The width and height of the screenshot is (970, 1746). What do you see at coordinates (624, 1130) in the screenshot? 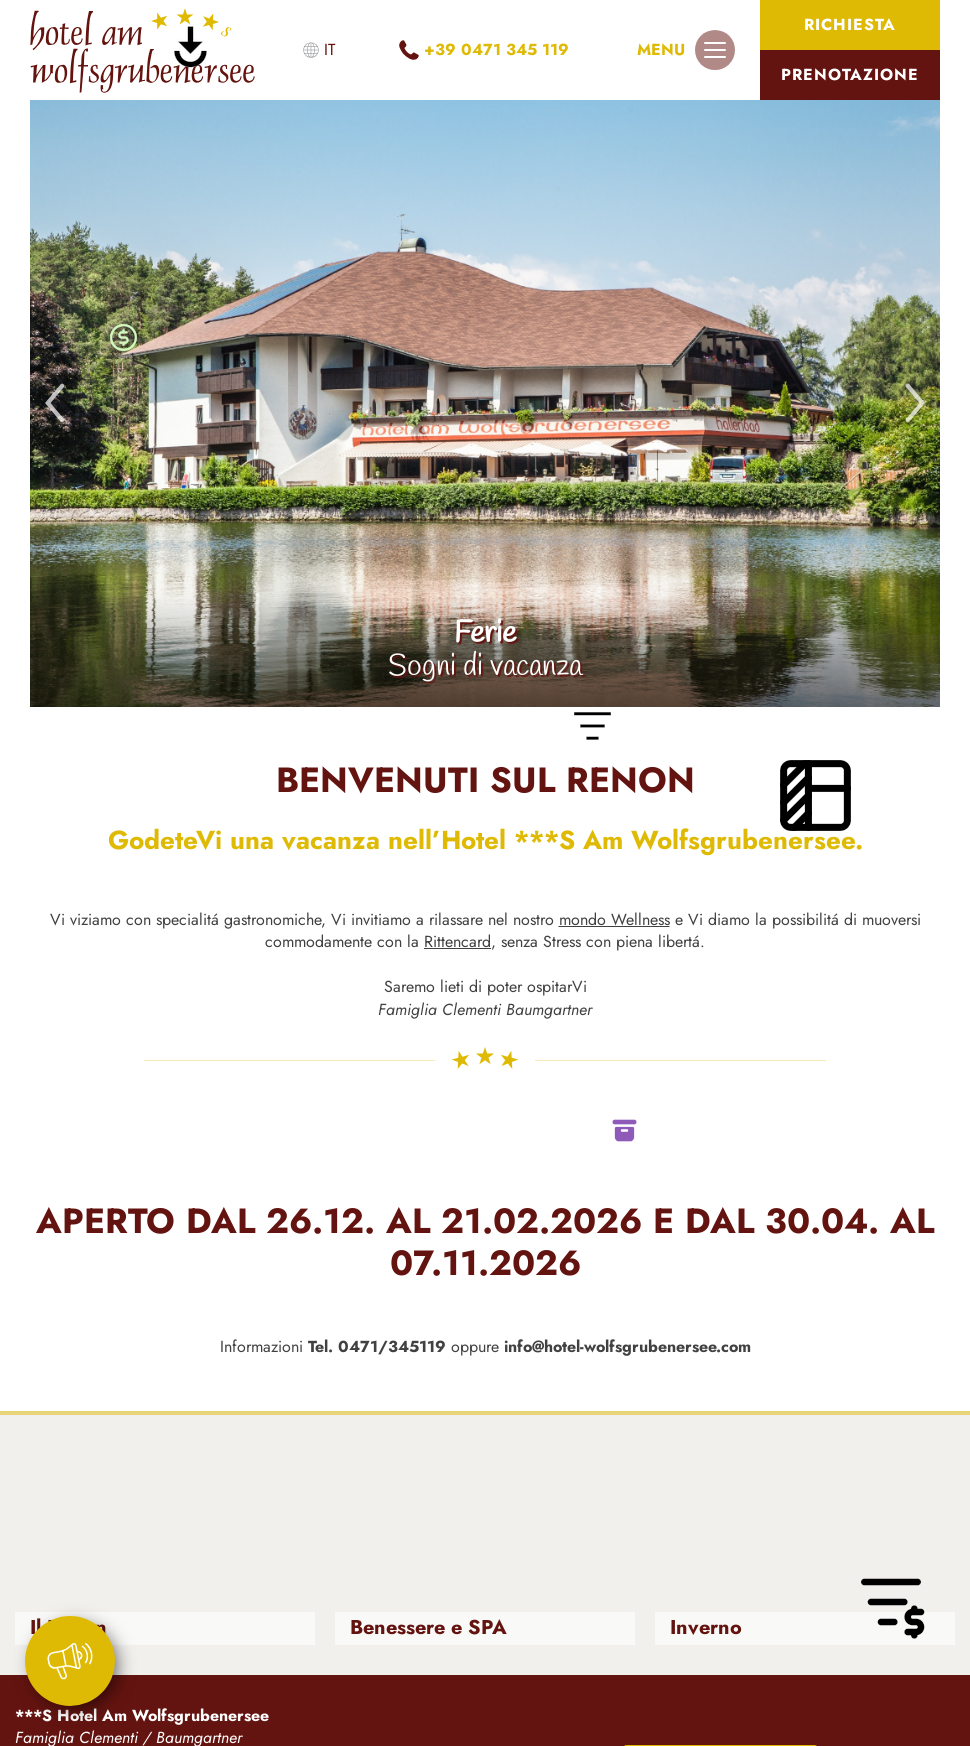
I see `archive this item` at bounding box center [624, 1130].